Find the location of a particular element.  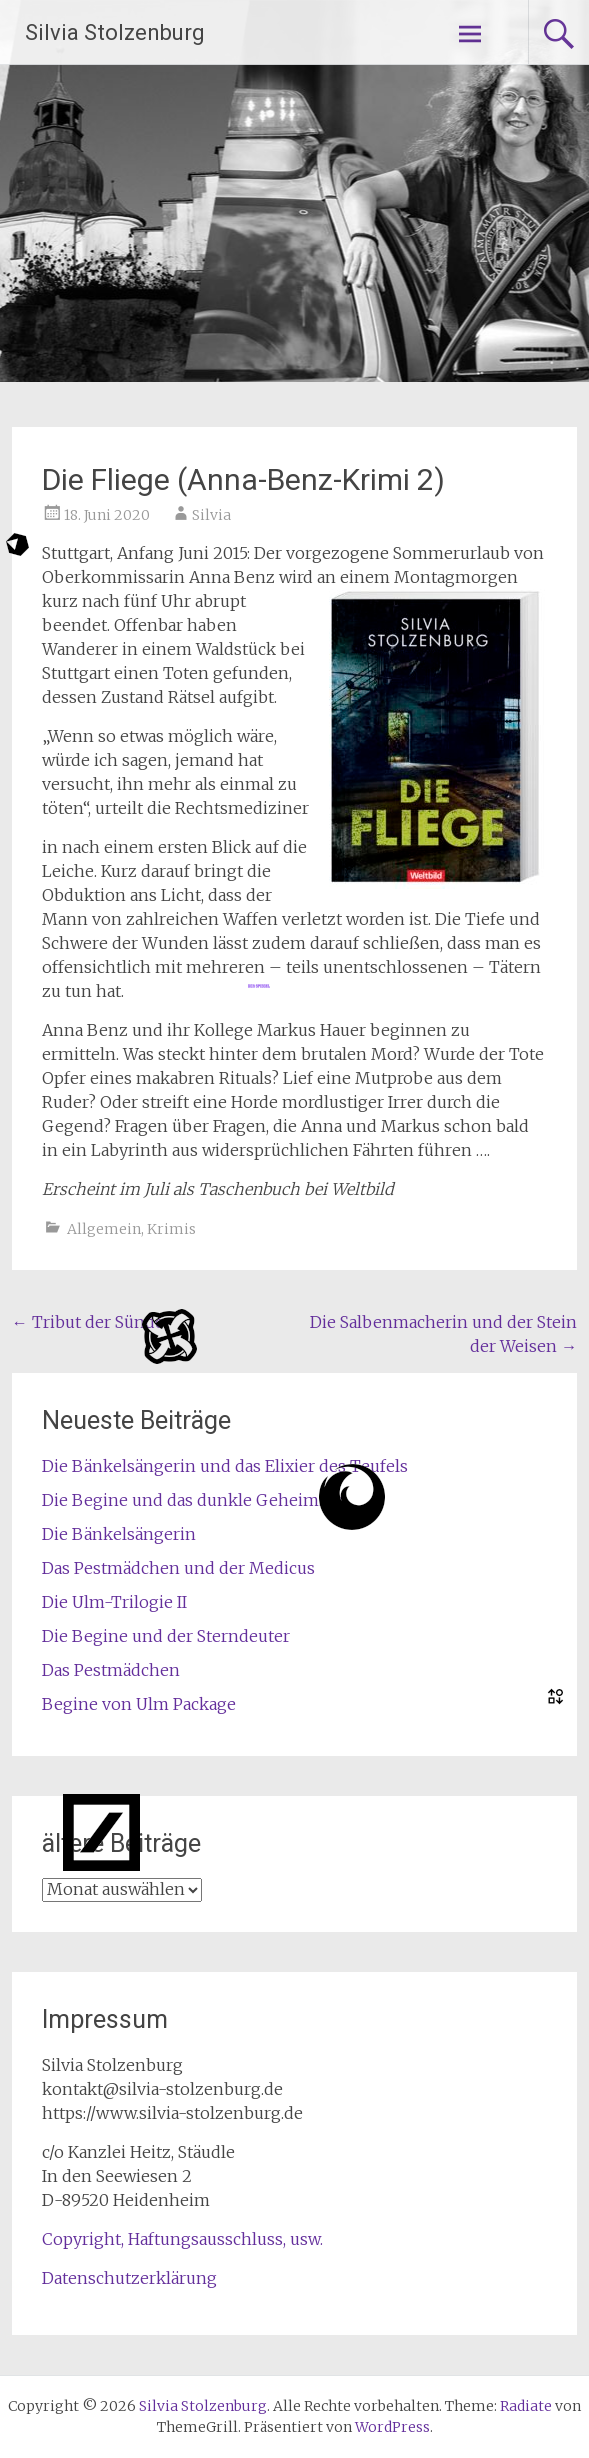

access Deutsche Bank banking services is located at coordinates (101, 1832).